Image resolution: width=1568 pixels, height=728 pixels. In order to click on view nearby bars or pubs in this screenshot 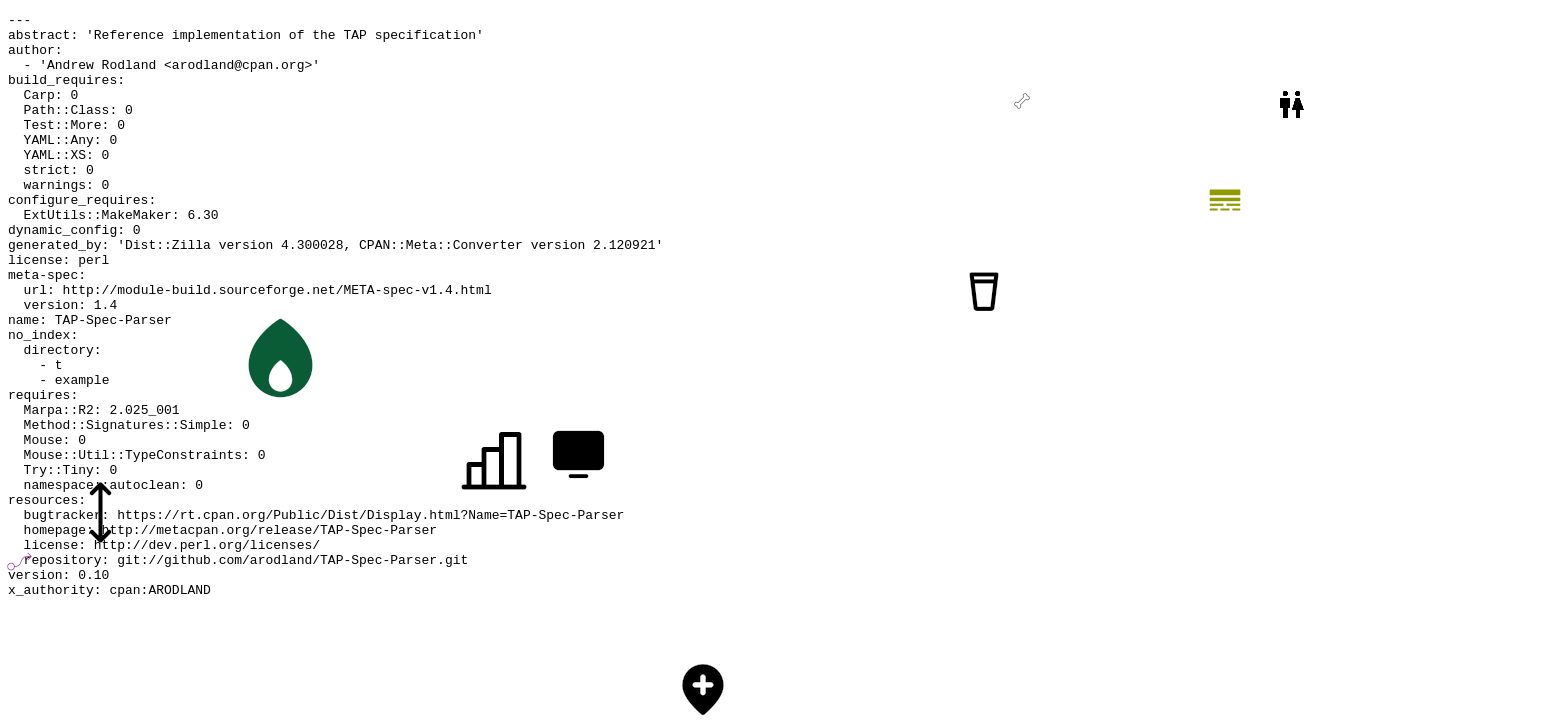, I will do `click(984, 291)`.